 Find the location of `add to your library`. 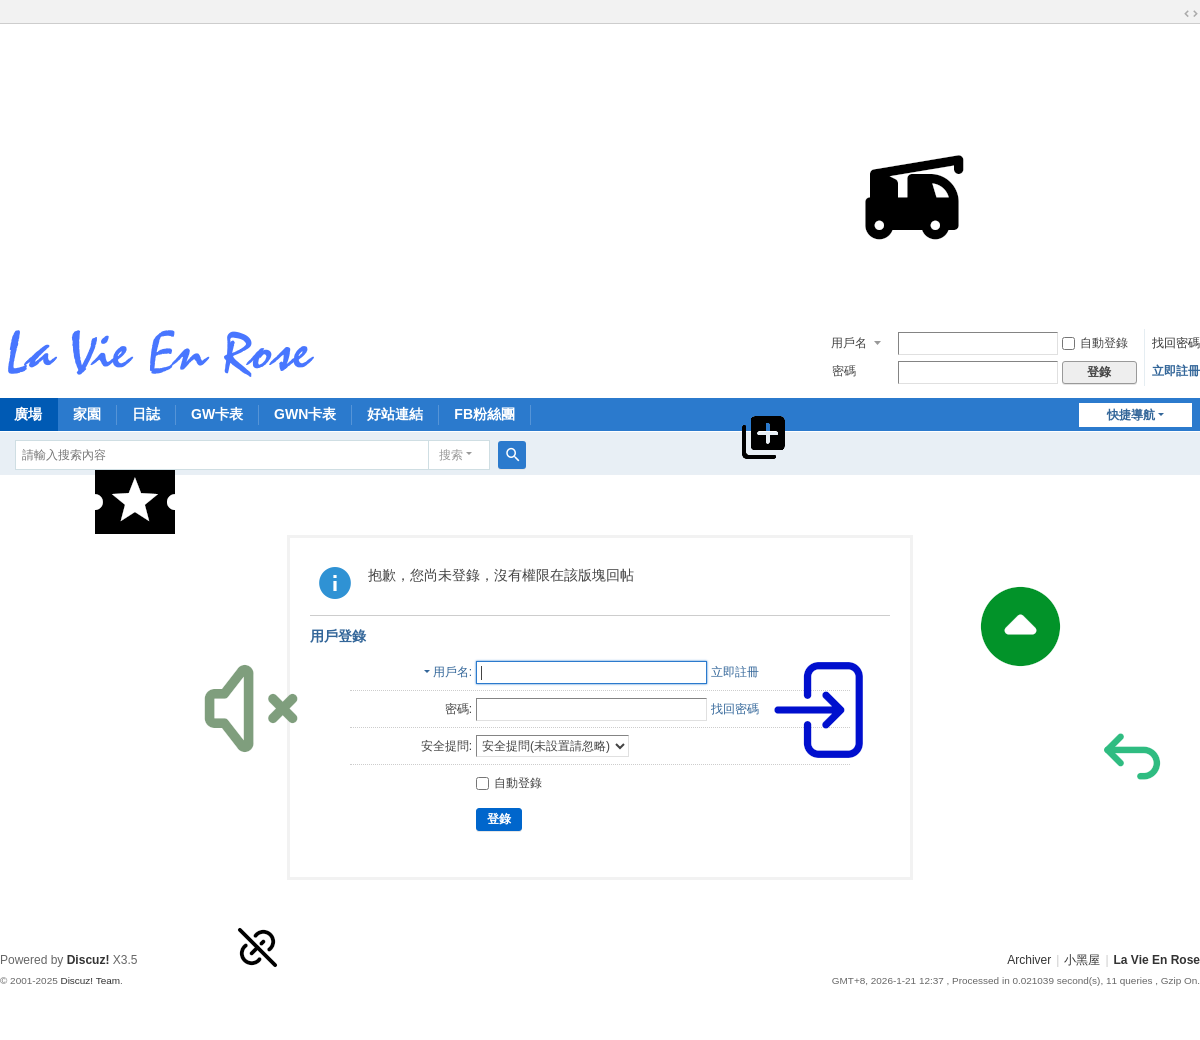

add to your library is located at coordinates (763, 437).